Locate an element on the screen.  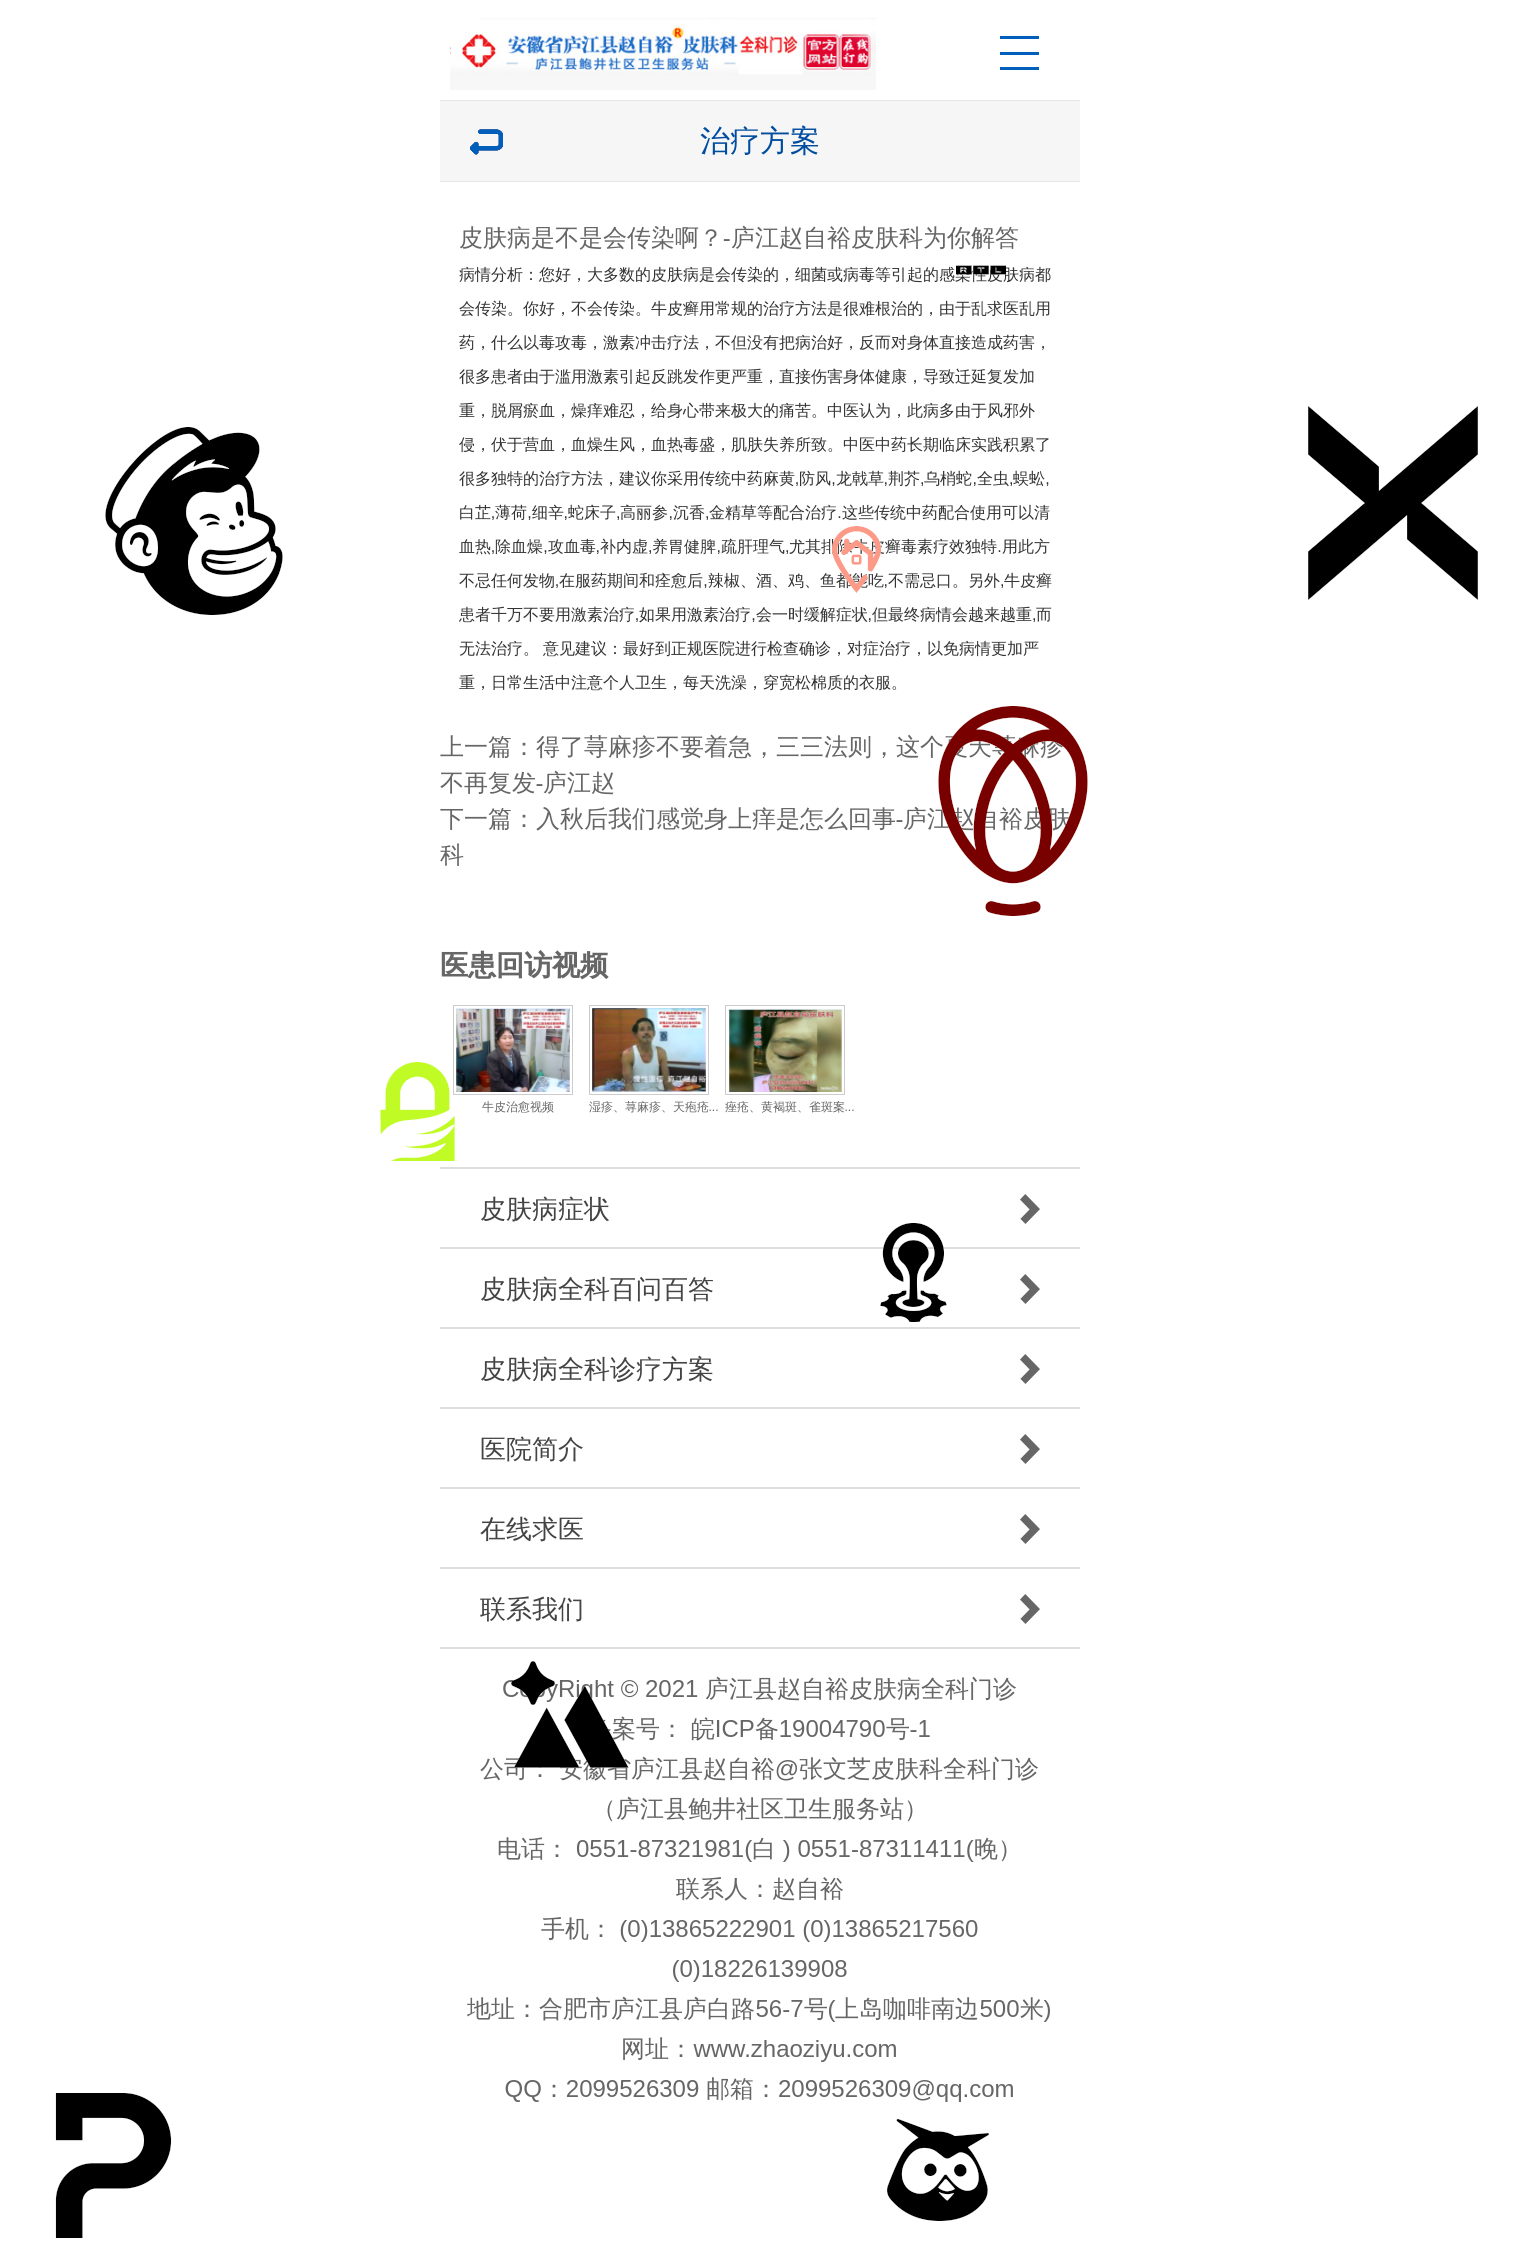
open mailchimp email marketing platform is located at coordinates (194, 521).